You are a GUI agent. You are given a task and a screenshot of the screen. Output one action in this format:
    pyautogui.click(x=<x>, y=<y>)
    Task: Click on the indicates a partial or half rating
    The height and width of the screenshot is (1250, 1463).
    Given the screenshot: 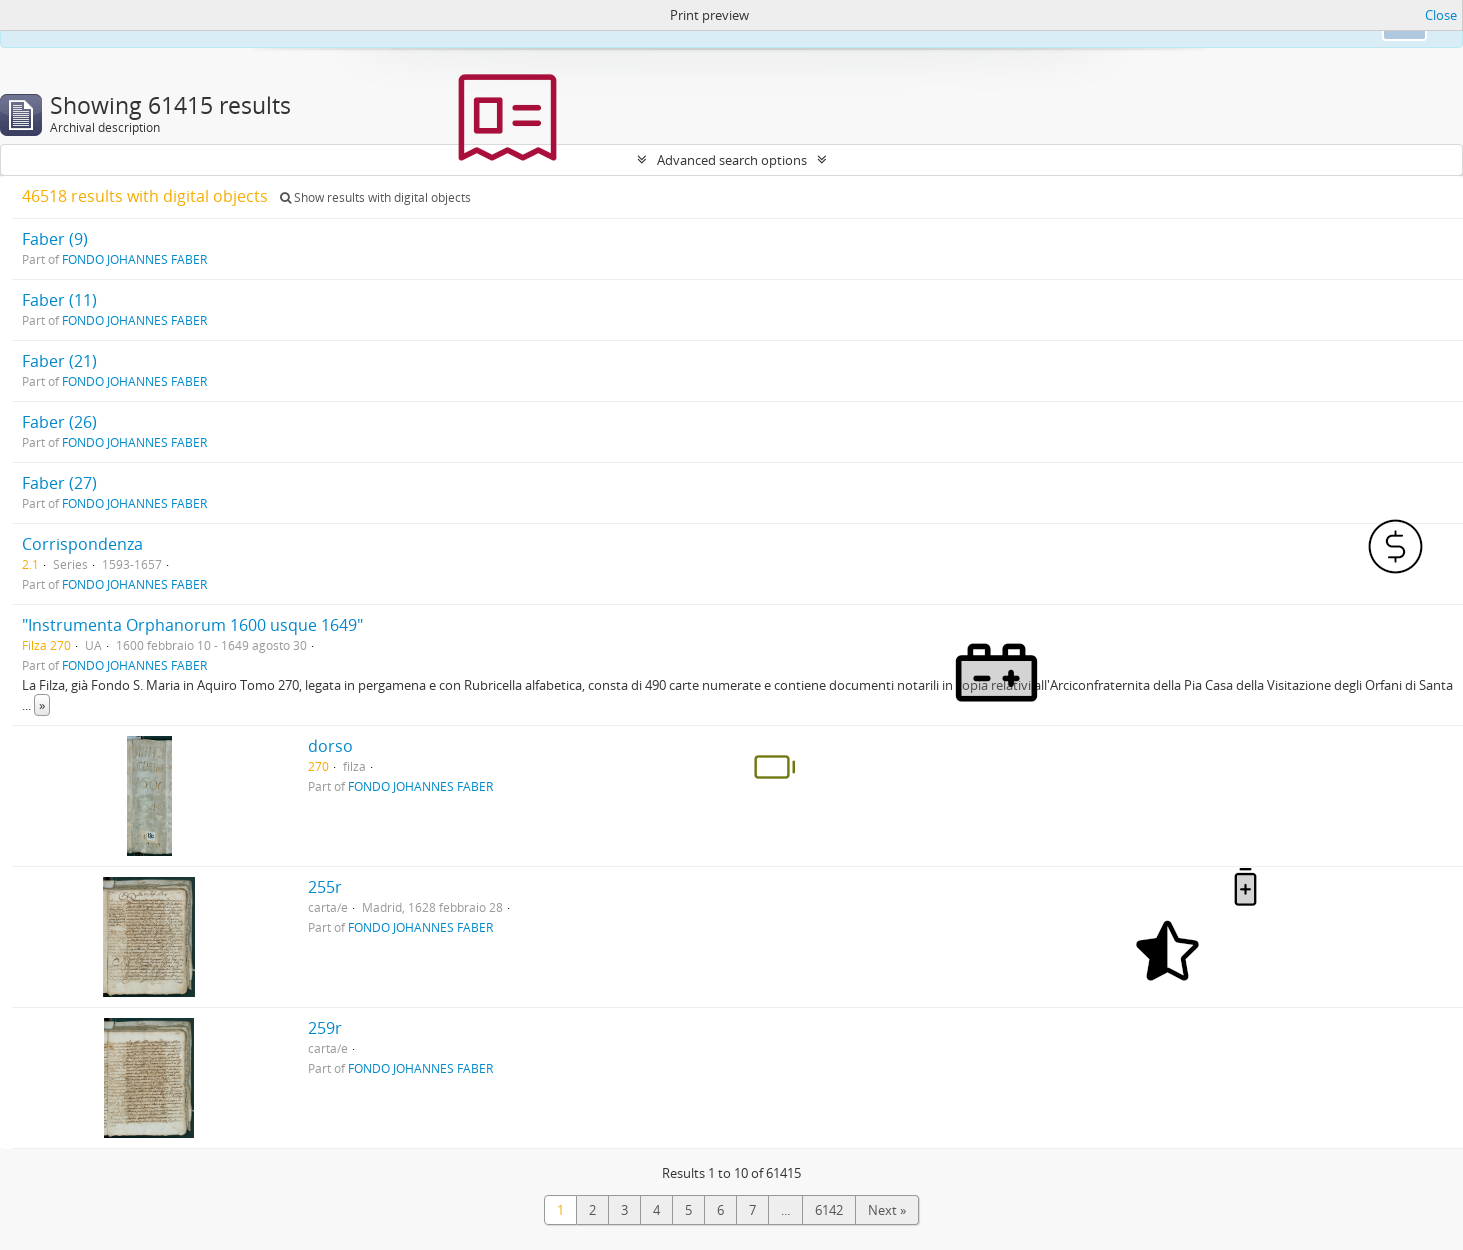 What is the action you would take?
    pyautogui.click(x=1167, y=951)
    